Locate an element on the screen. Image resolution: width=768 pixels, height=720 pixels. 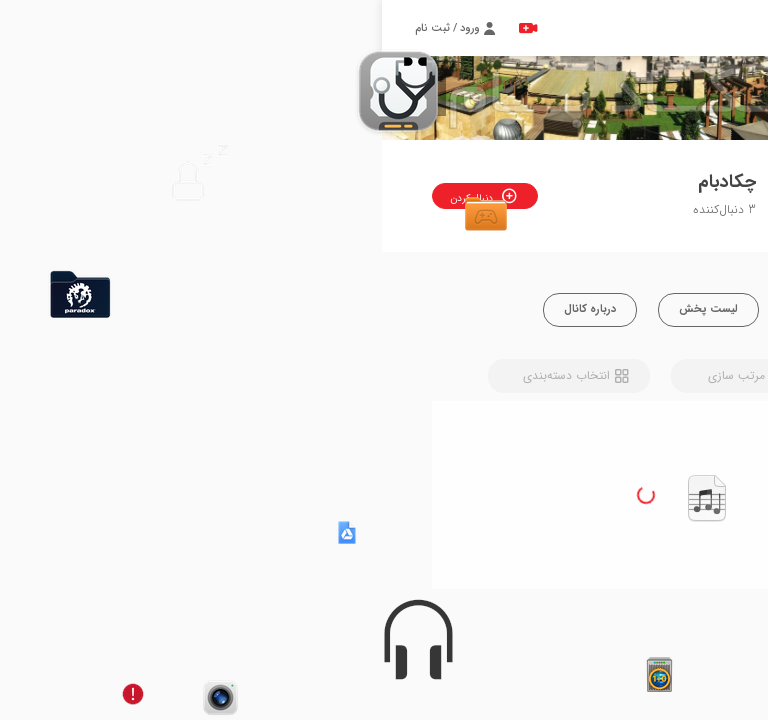
access webcam settings is located at coordinates (220, 697).